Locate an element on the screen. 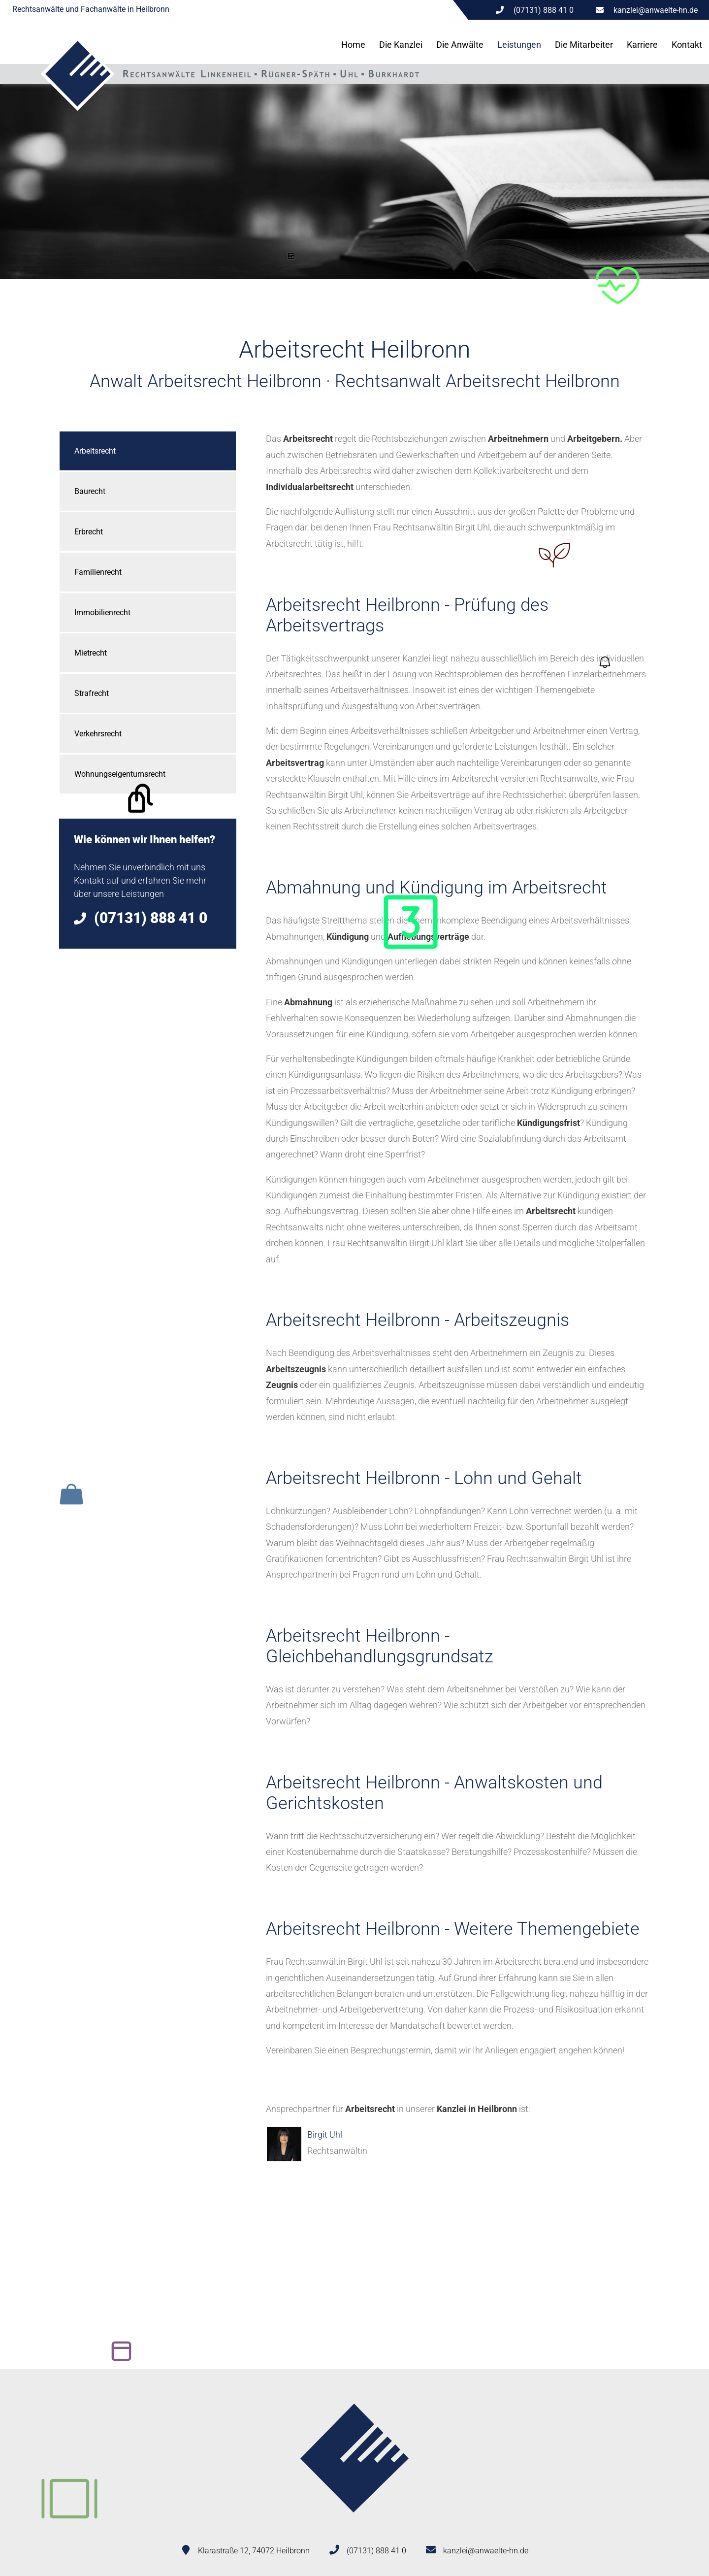  view your shopping bag is located at coordinates (71, 1495).